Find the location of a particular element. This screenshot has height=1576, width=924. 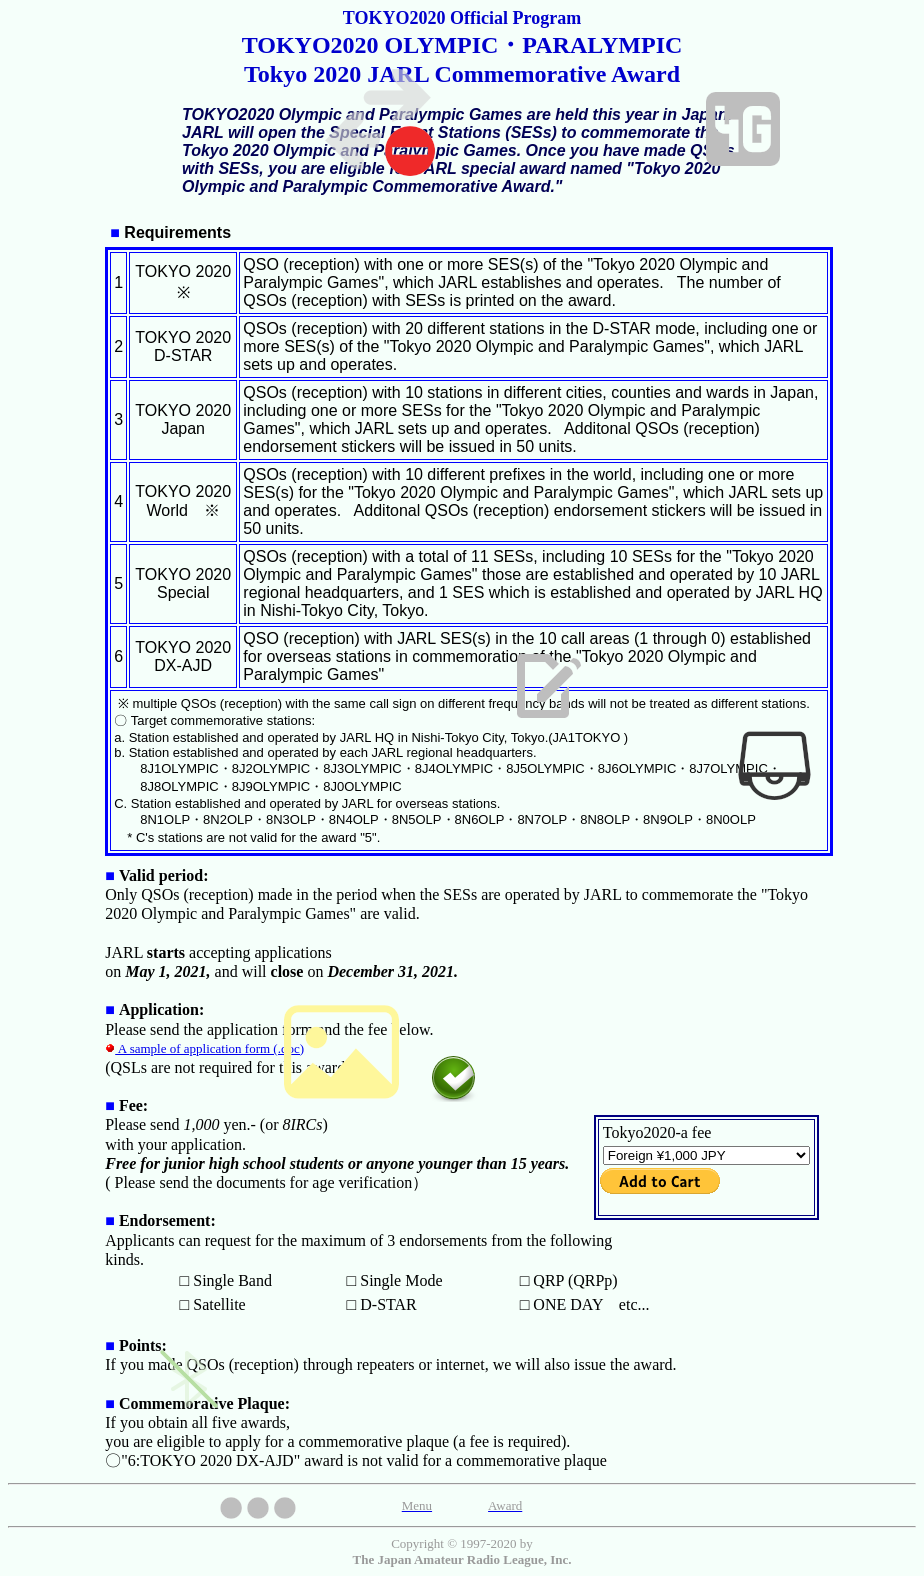

content is loading is located at coordinates (258, 1508).